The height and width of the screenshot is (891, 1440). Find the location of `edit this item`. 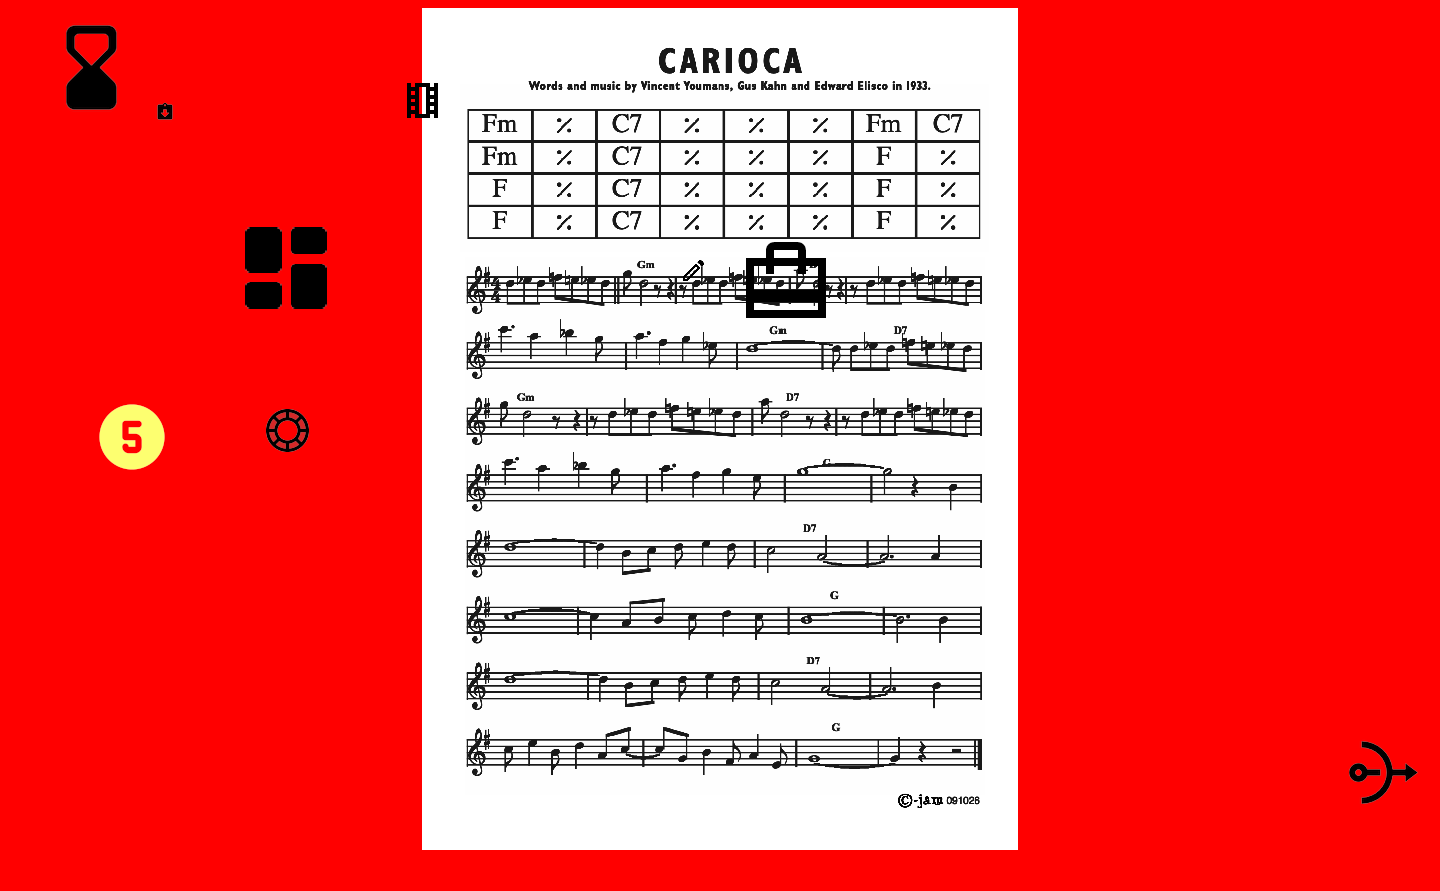

edit this item is located at coordinates (693, 270).